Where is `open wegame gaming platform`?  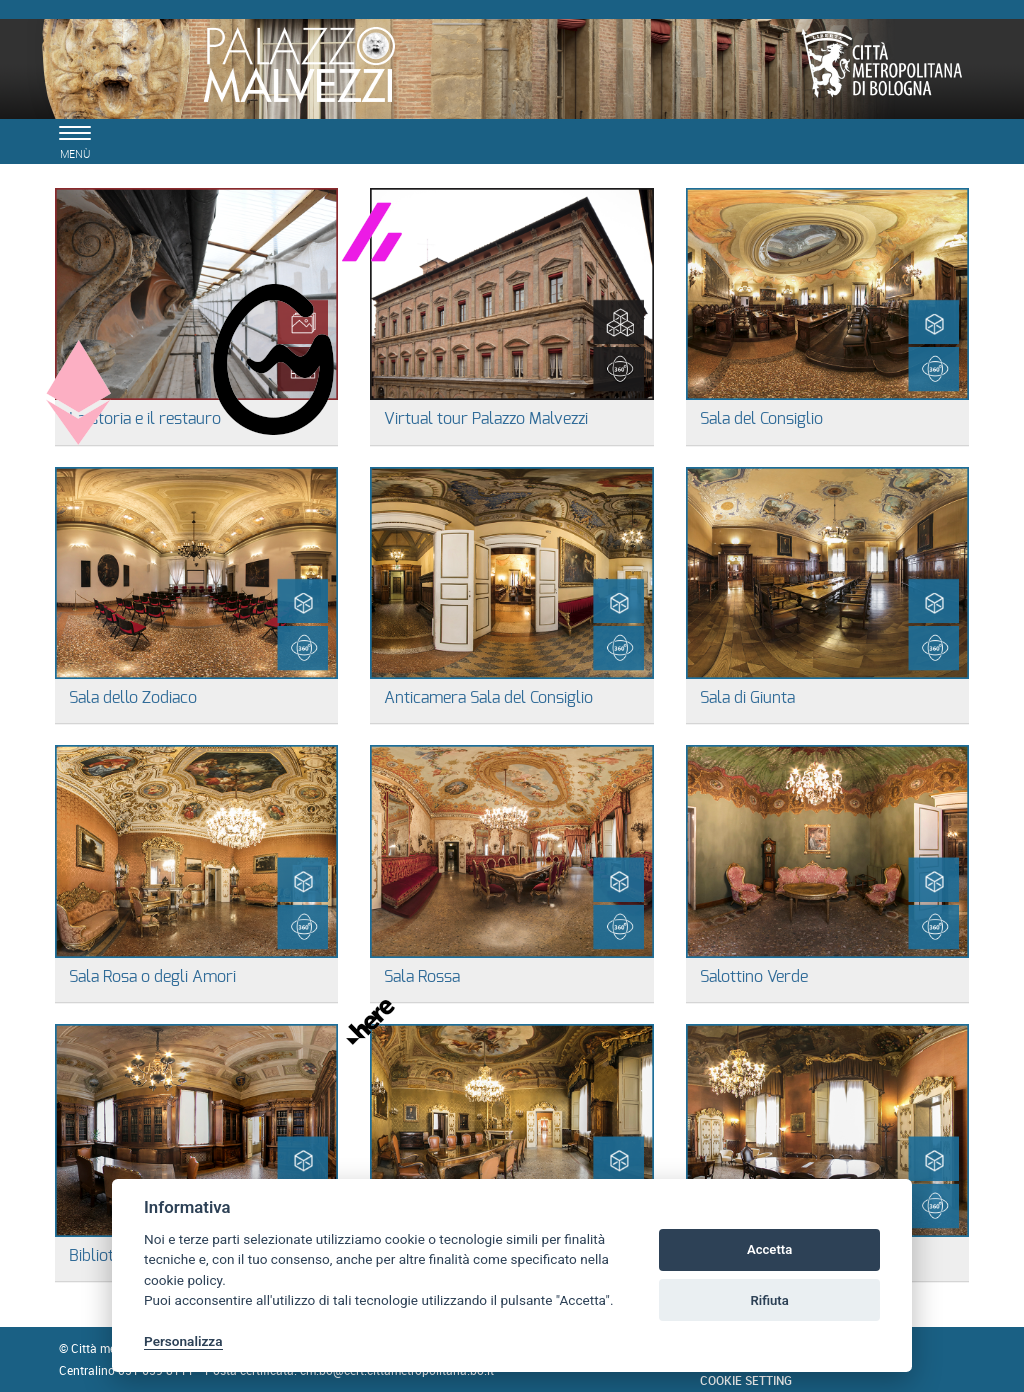
open wegame gaming platform is located at coordinates (273, 359).